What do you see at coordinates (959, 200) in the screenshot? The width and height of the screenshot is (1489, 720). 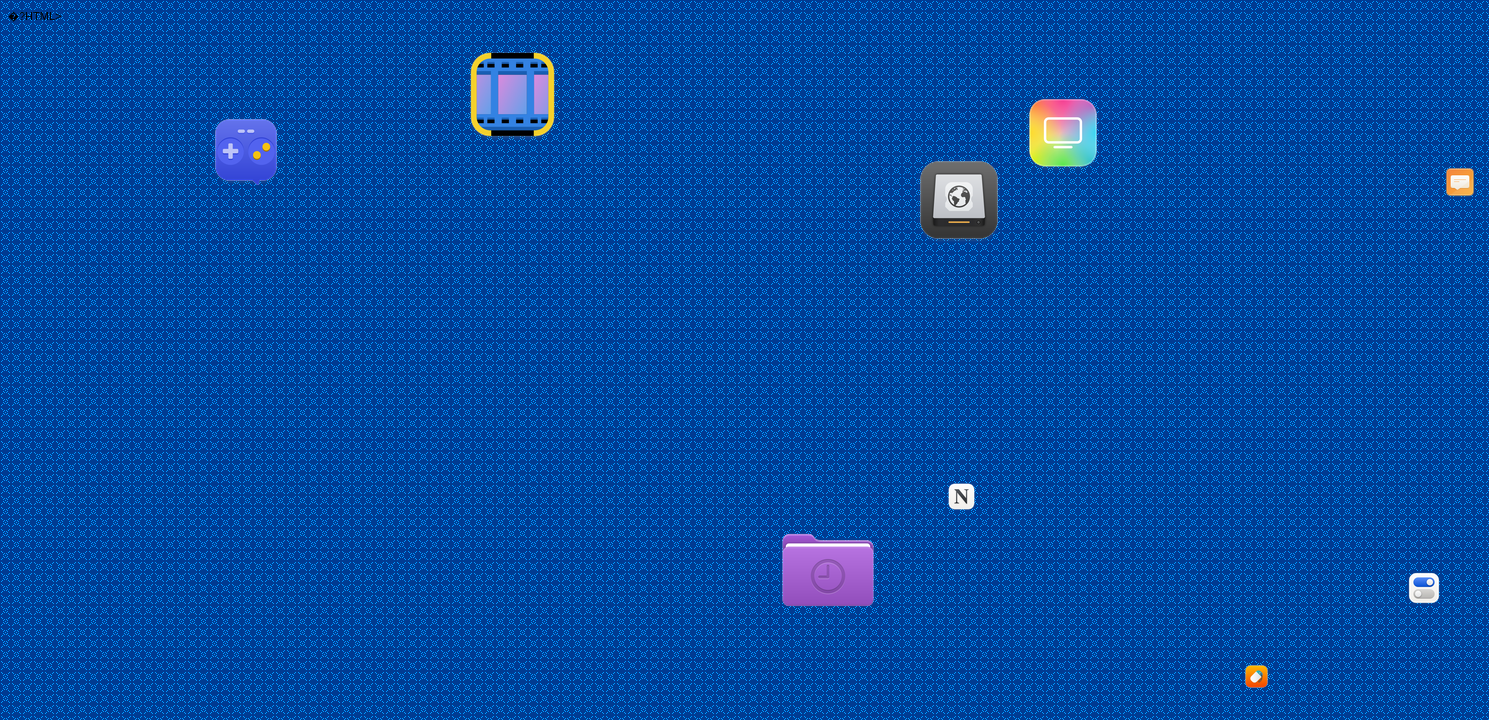 I see `configure iSCSI network storage settings` at bounding box center [959, 200].